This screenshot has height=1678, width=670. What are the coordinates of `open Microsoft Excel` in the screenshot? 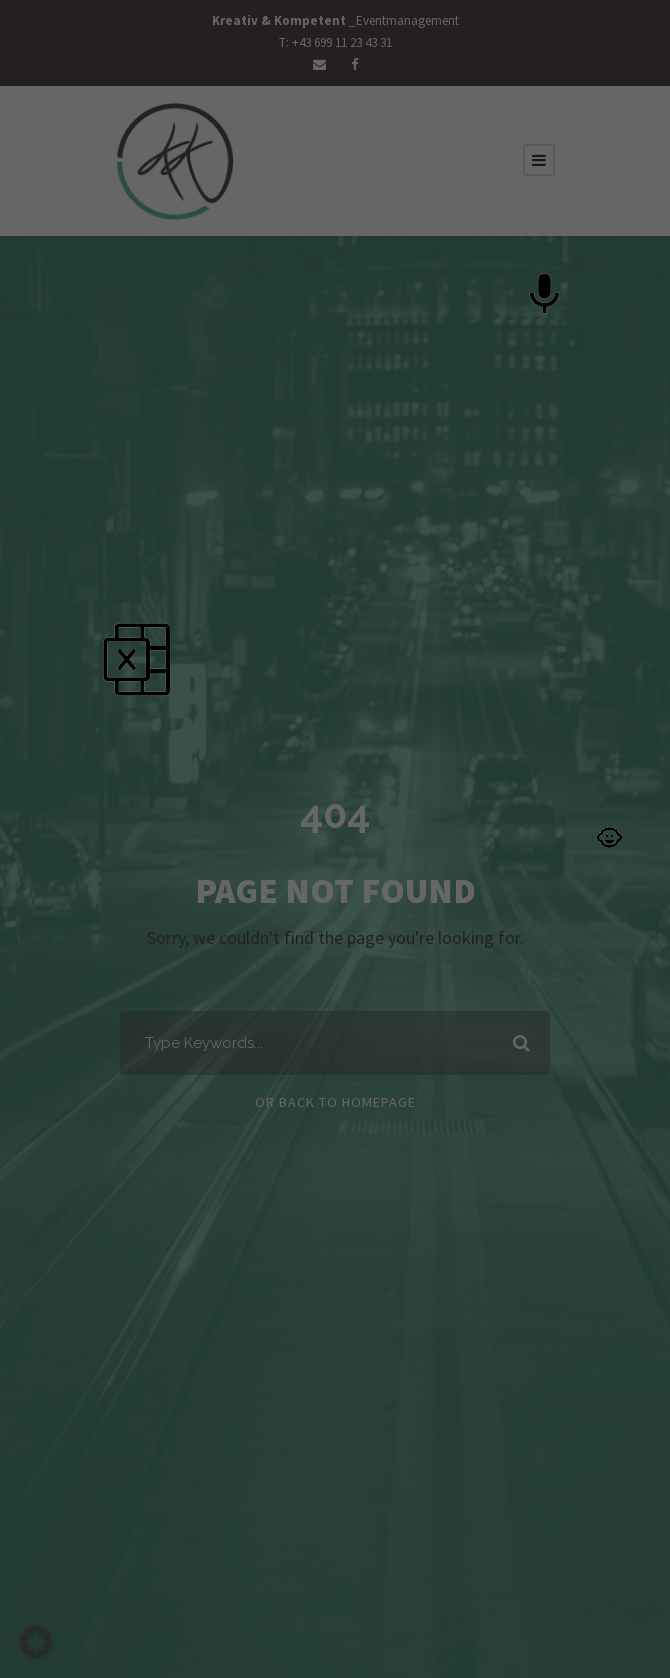 It's located at (139, 659).